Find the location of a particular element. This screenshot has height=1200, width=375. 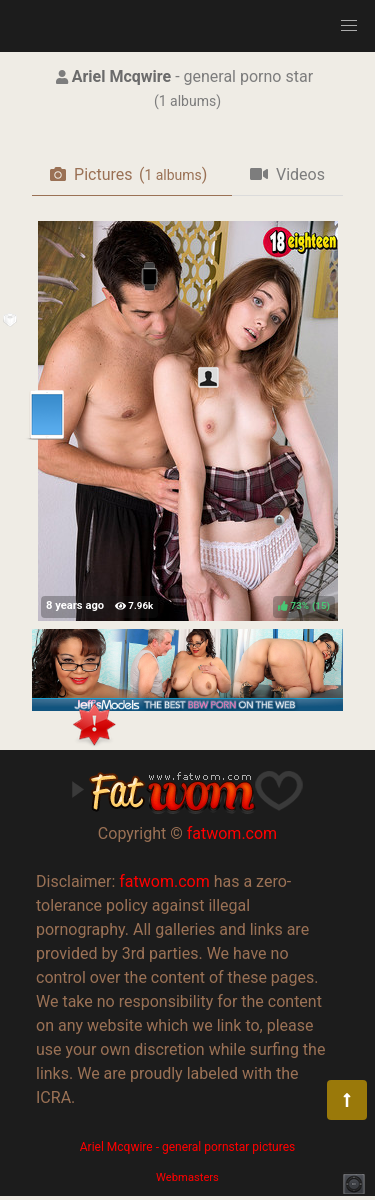

manage connected Apple Watch device is located at coordinates (149, 276).